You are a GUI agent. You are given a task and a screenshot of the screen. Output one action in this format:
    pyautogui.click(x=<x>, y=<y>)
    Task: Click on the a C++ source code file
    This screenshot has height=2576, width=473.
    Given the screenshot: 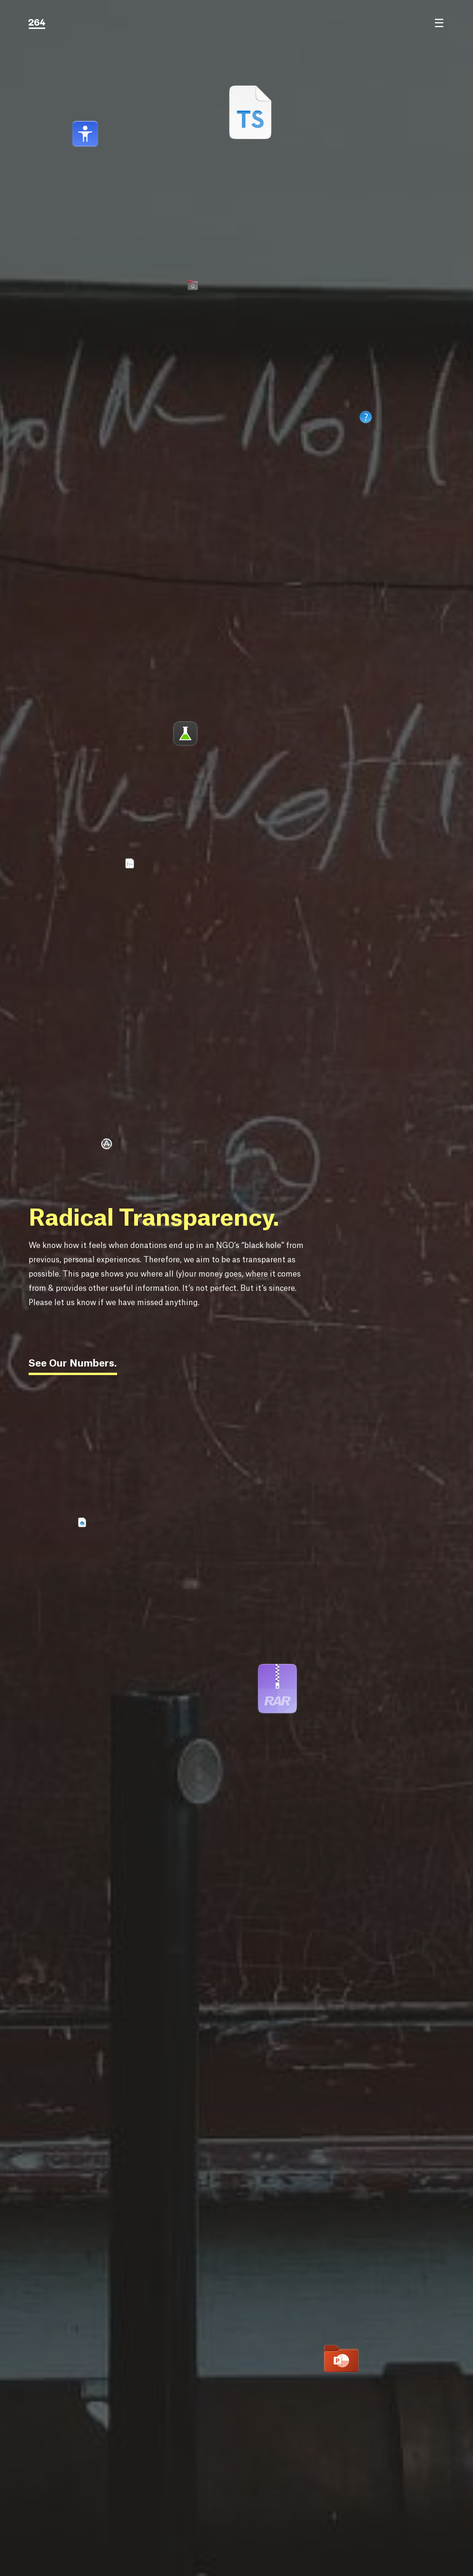 What is the action you would take?
    pyautogui.click(x=129, y=863)
    